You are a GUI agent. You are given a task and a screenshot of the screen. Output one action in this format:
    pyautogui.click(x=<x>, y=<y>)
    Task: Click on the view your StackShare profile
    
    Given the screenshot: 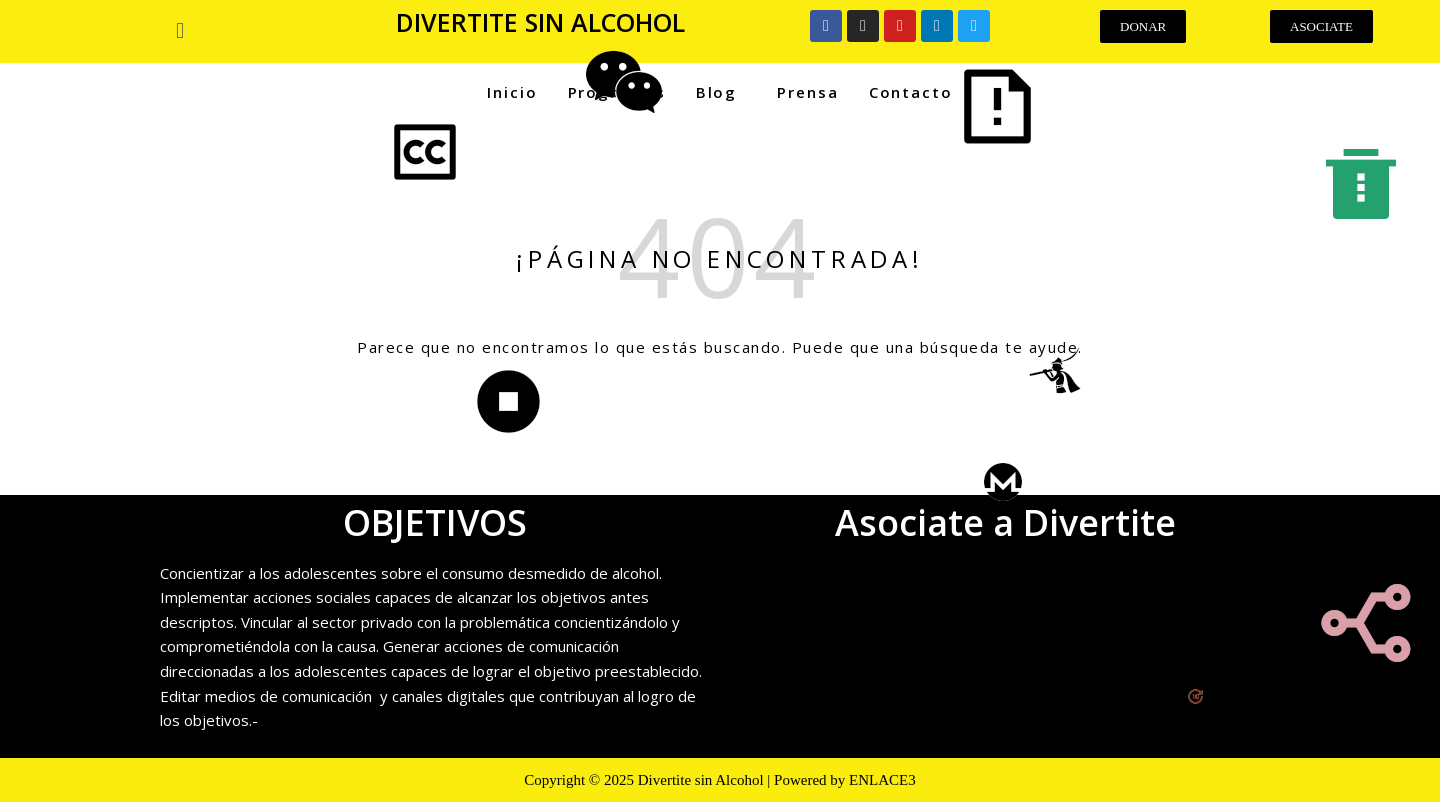 What is the action you would take?
    pyautogui.click(x=1367, y=623)
    